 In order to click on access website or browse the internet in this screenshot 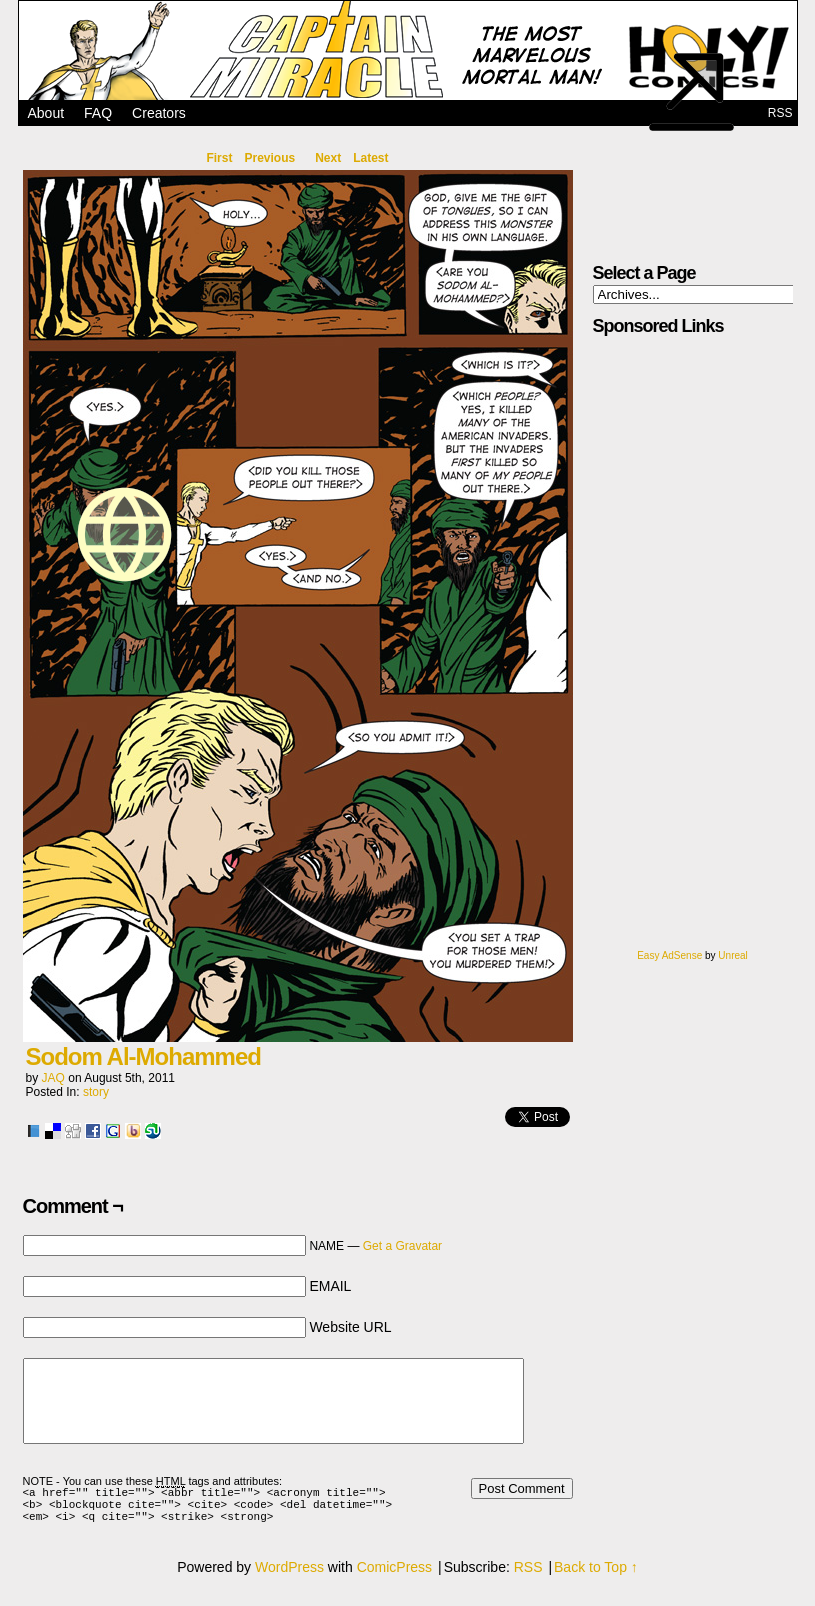, I will do `click(124, 534)`.